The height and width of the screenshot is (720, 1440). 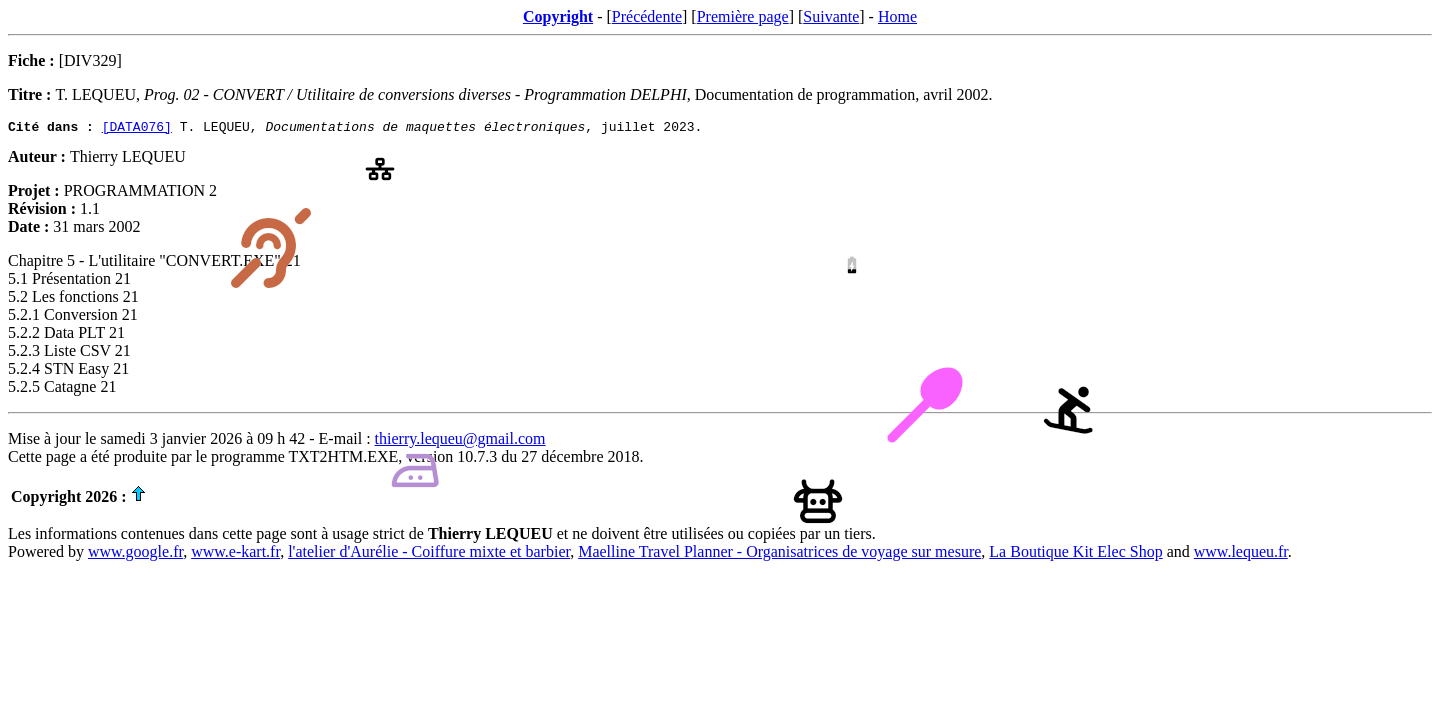 I want to click on iron clothing or fabric items, so click(x=415, y=470).